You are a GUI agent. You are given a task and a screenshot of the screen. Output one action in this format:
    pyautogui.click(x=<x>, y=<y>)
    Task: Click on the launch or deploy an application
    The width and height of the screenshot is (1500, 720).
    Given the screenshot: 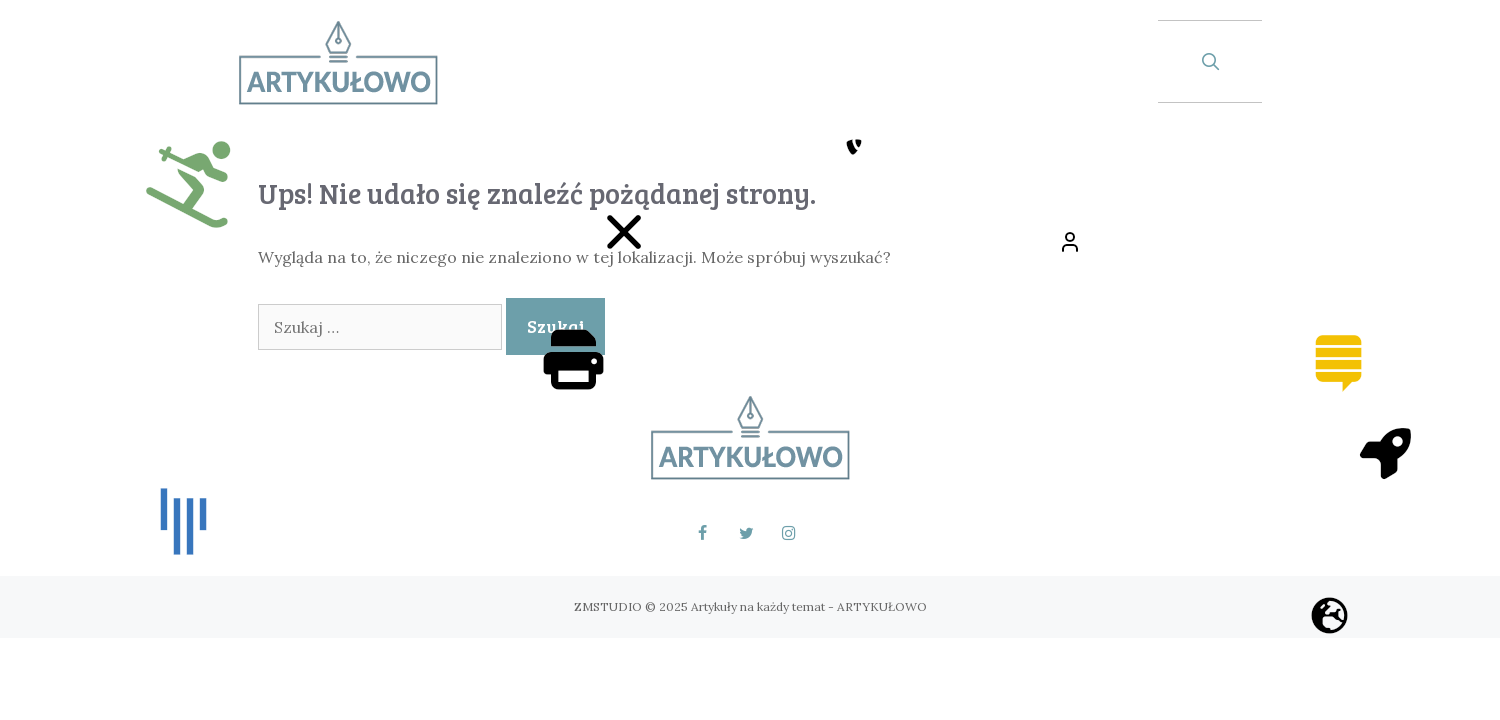 What is the action you would take?
    pyautogui.click(x=1387, y=451)
    